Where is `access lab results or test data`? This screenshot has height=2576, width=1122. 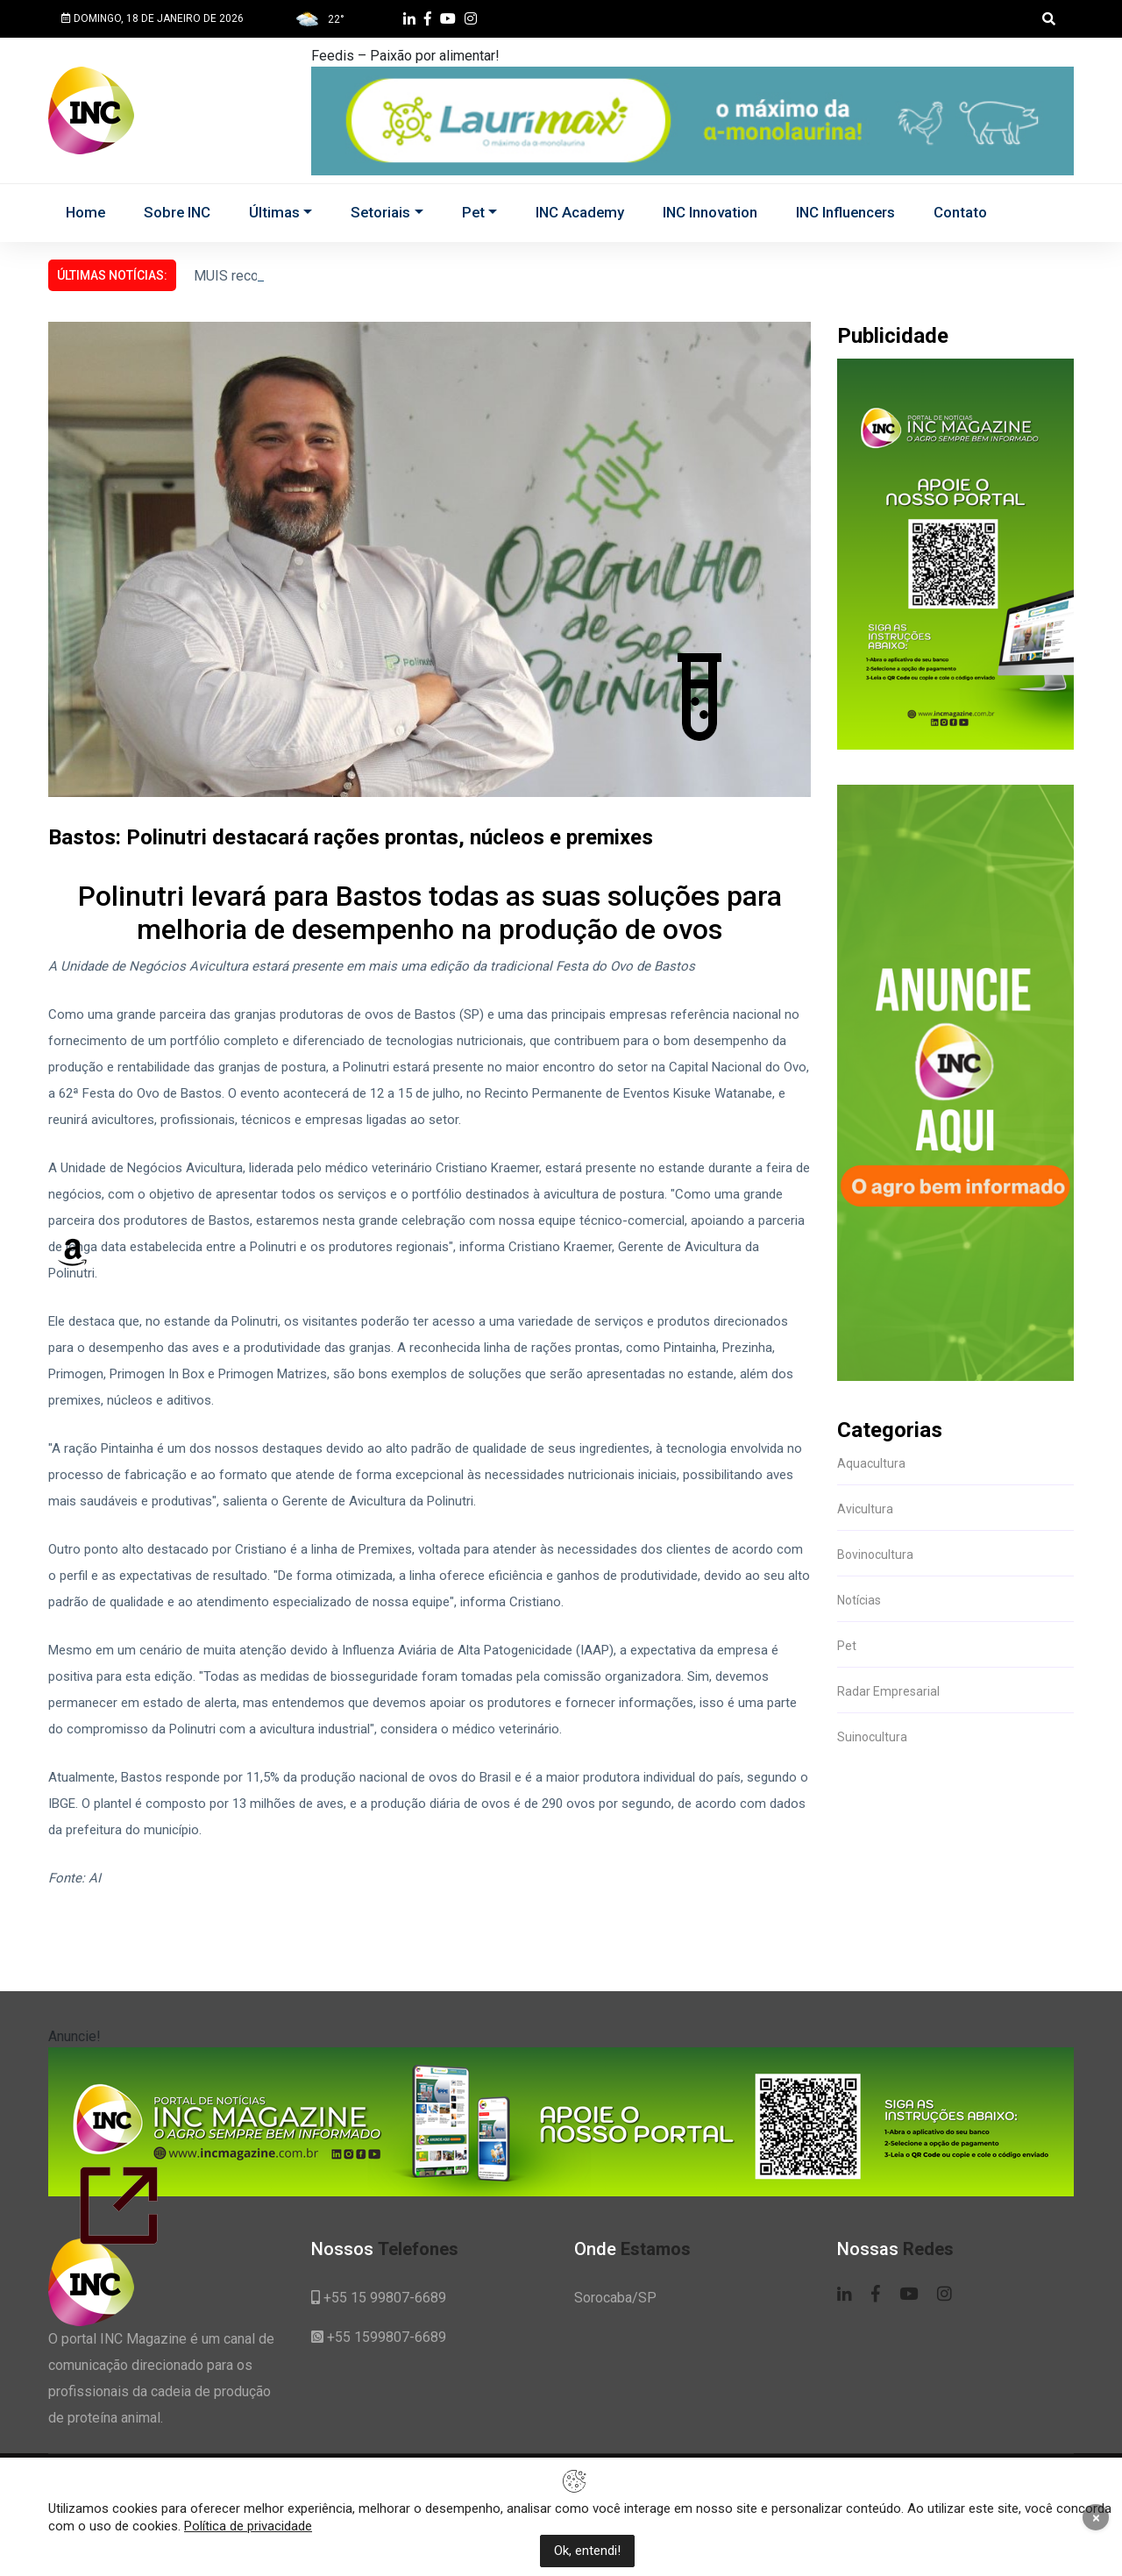 access lab results or test data is located at coordinates (699, 697).